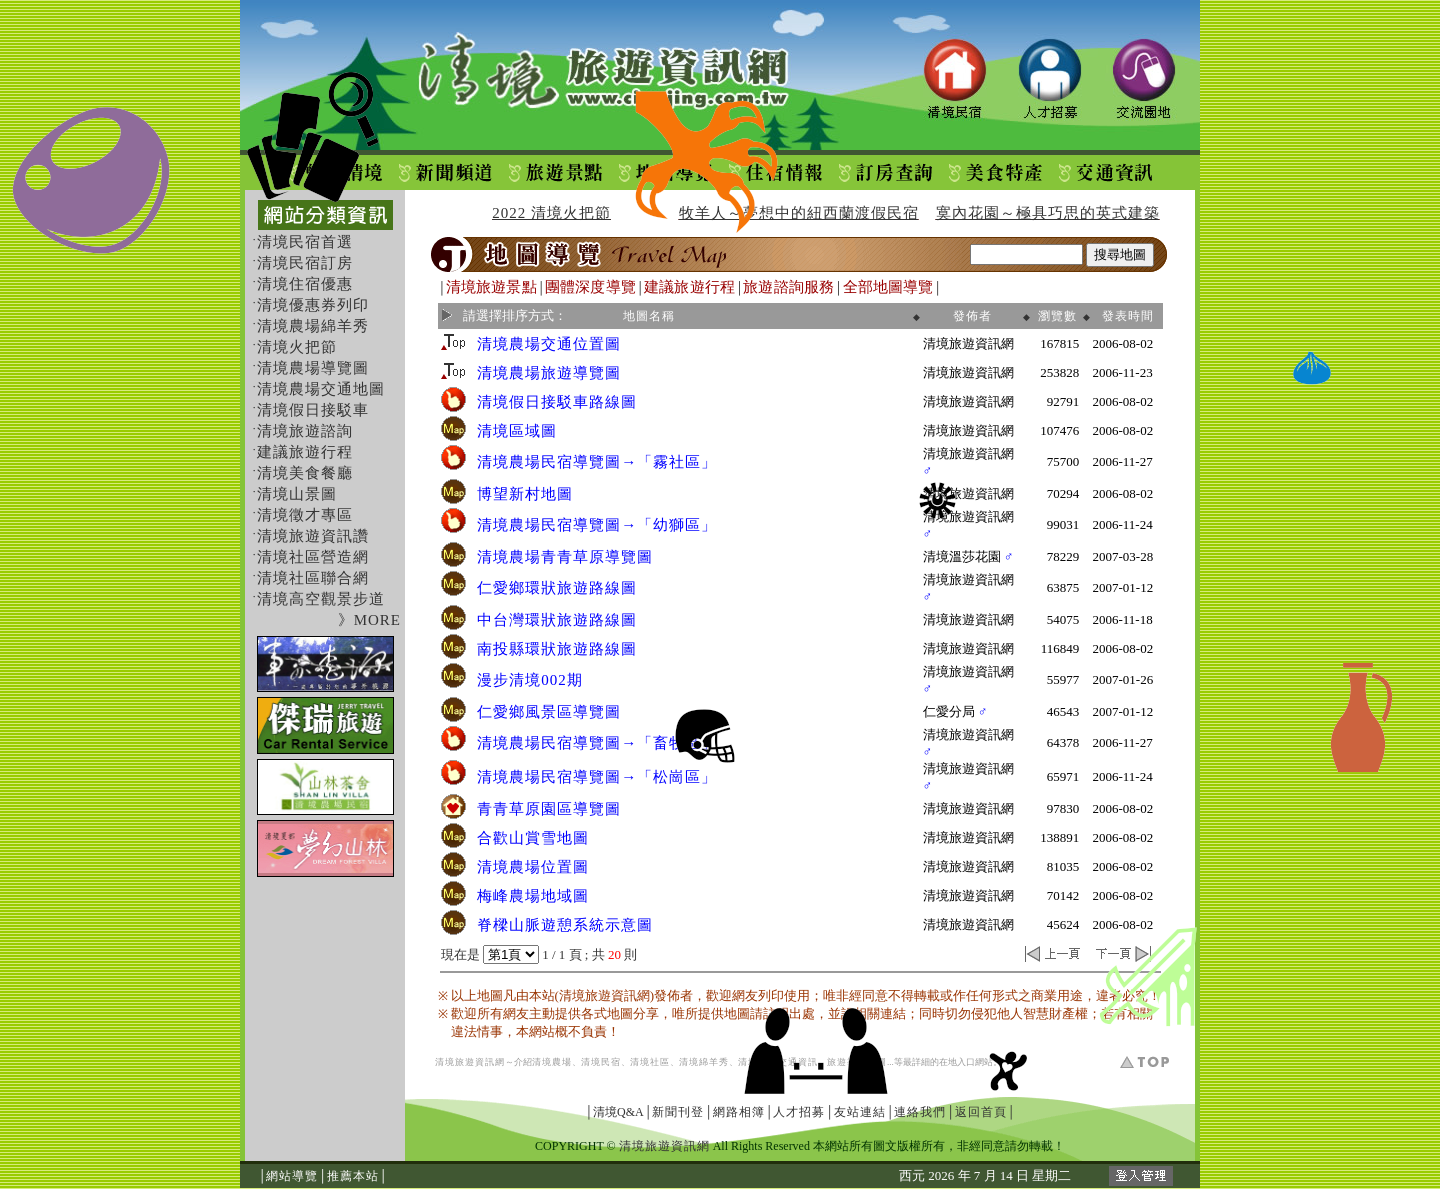 This screenshot has height=1189, width=1440. What do you see at coordinates (937, 500) in the screenshot?
I see `abstract sun or radiant energy symbol` at bounding box center [937, 500].